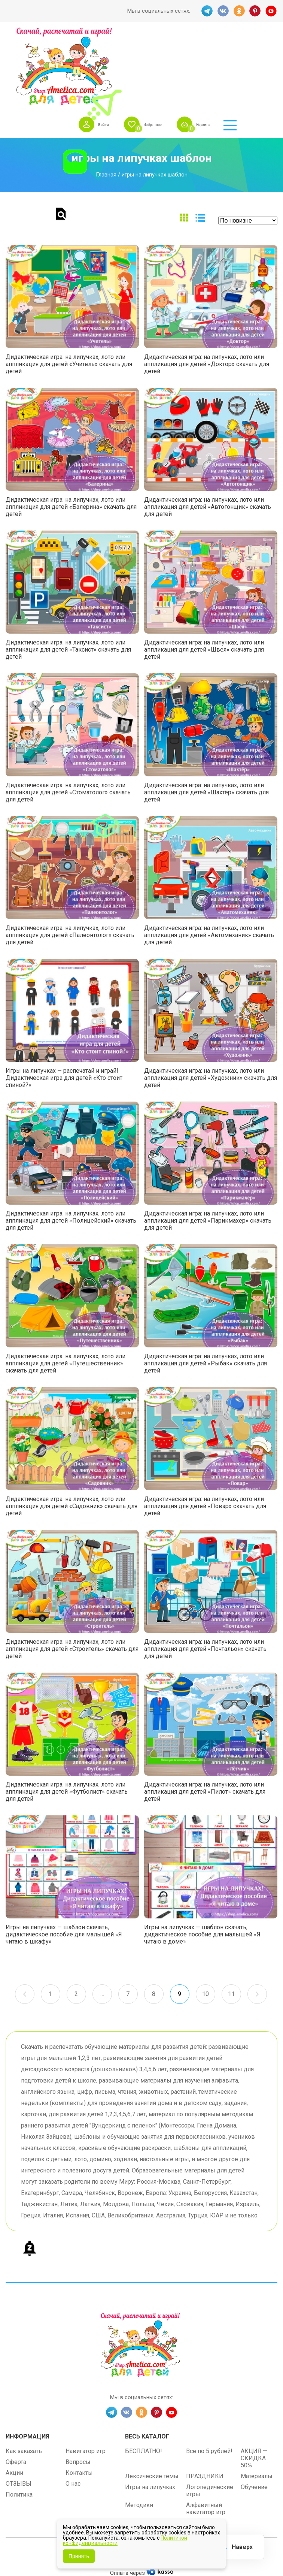 Image resolution: width=283 pixels, height=2576 pixels. I want to click on notifications are currently paused or snoozed, so click(30, 2248).